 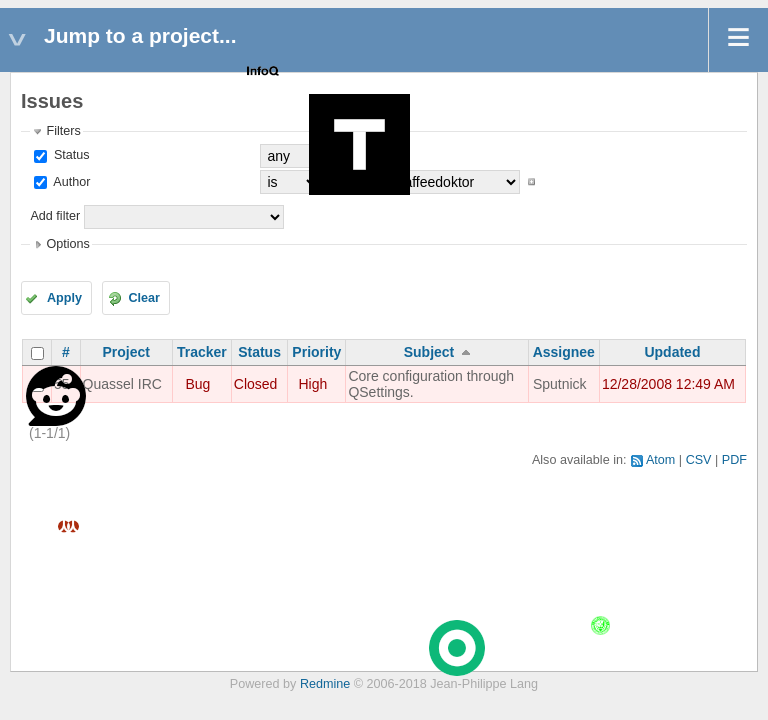 What do you see at coordinates (359, 144) in the screenshot?
I see `open telegraph publishing platform` at bounding box center [359, 144].